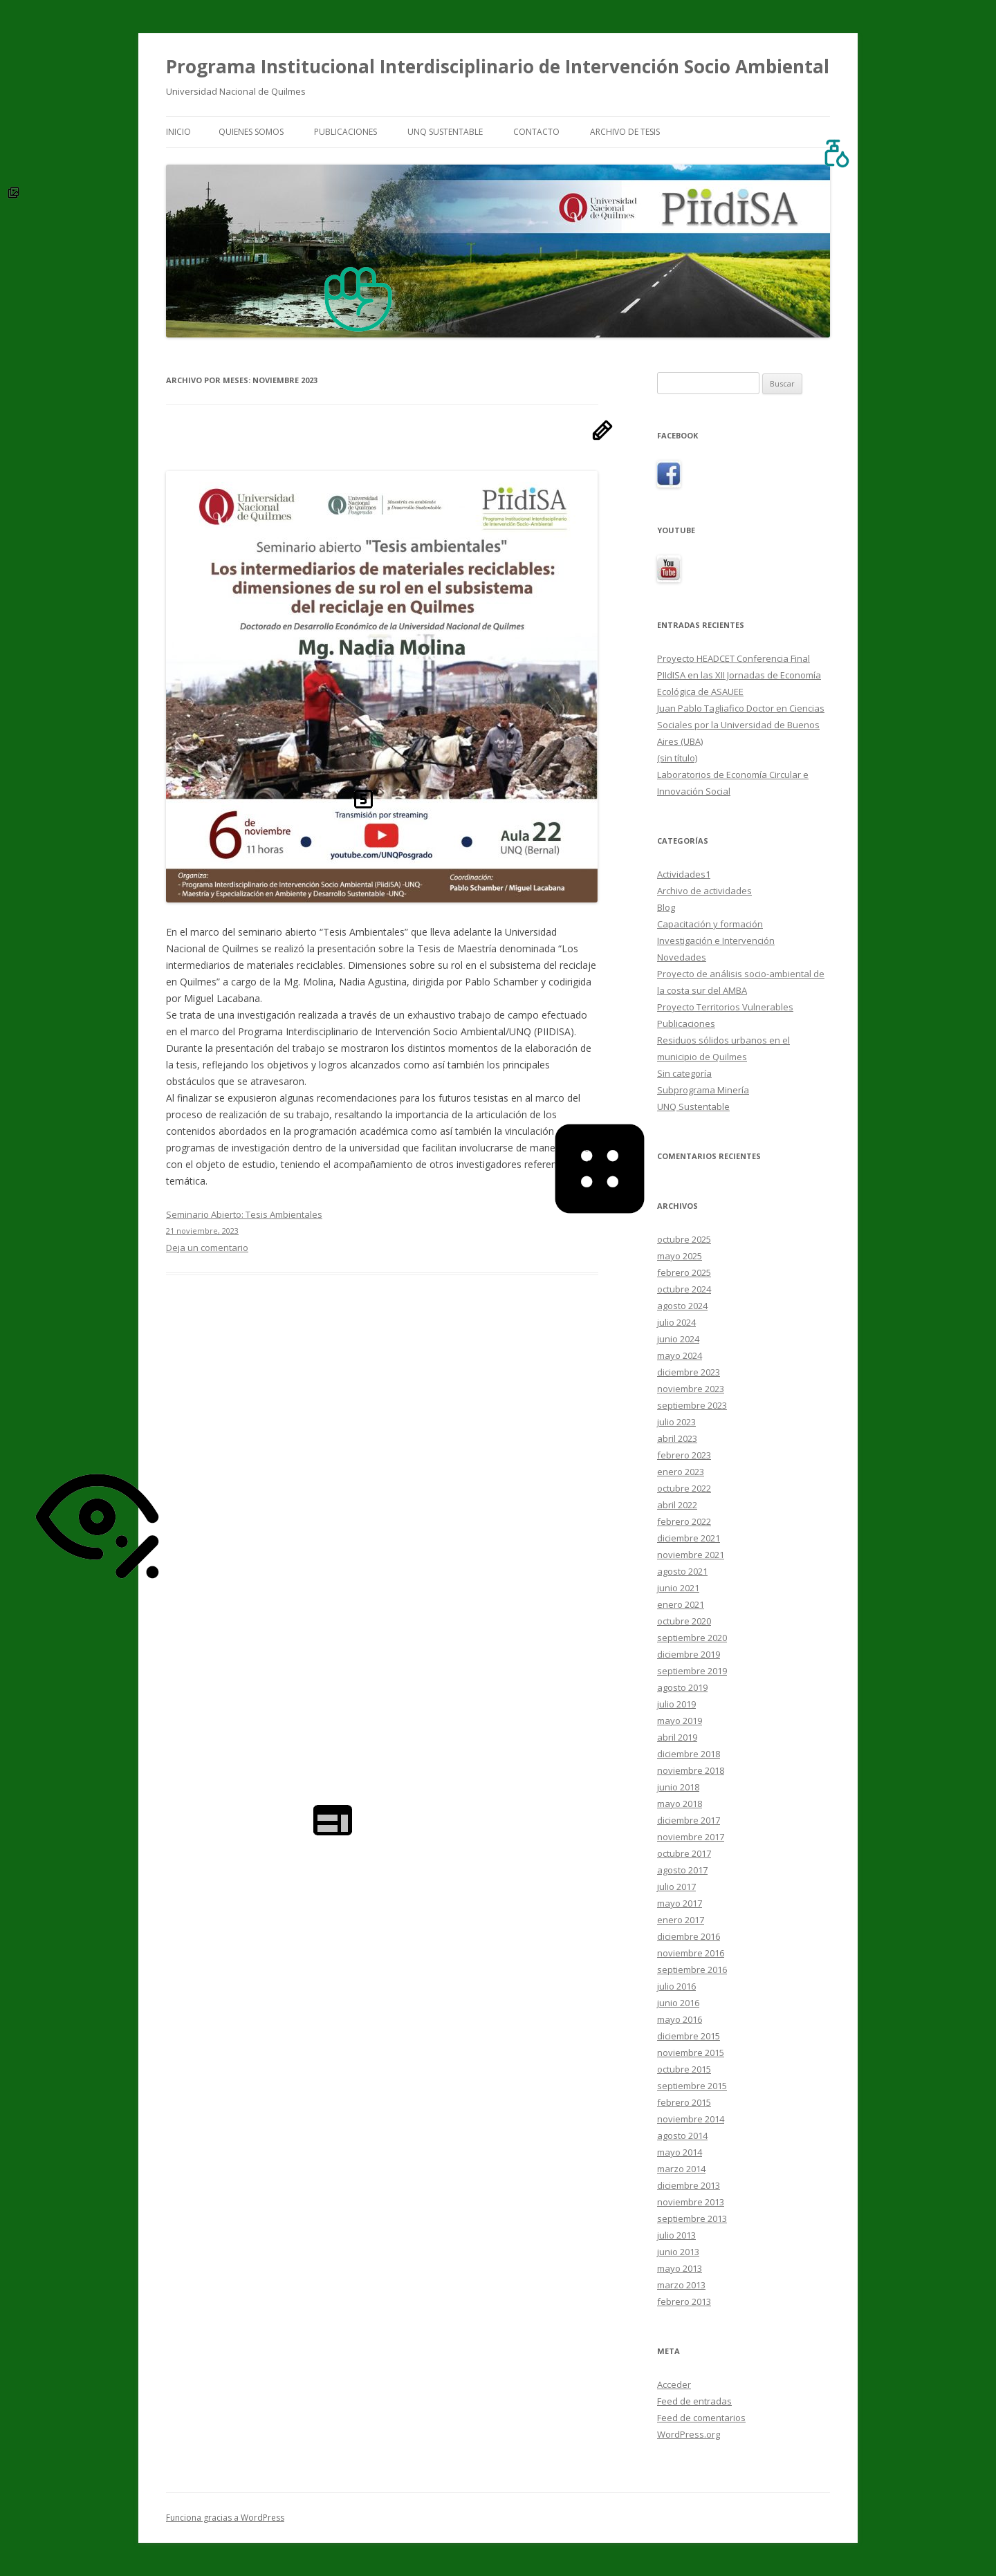 Image resolution: width=996 pixels, height=2576 pixels. Describe the element at coordinates (600, 1169) in the screenshot. I see `roll a random number or generate a random result` at that location.